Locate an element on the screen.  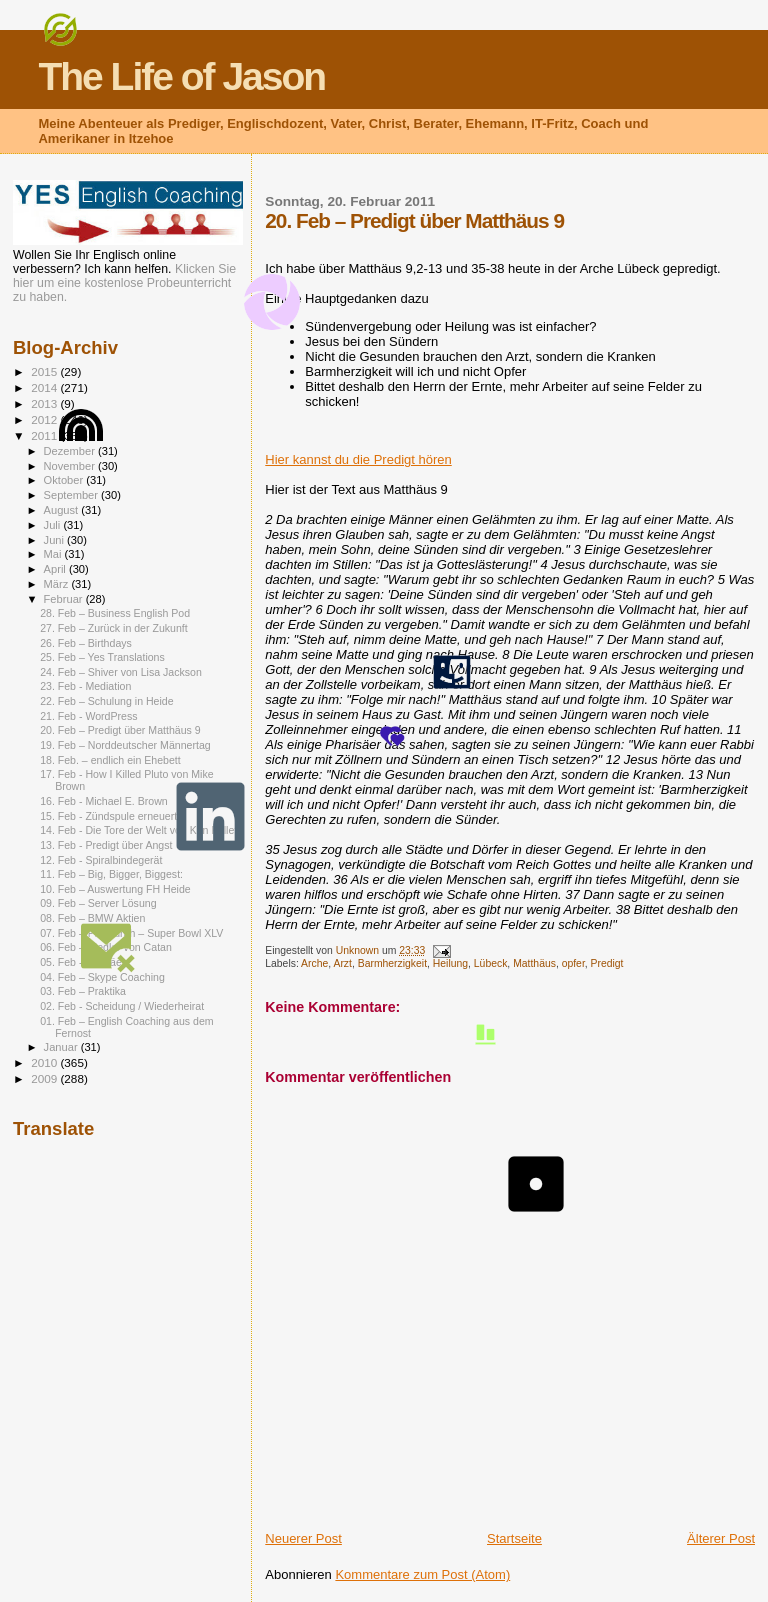
open LinkedIn profile is located at coordinates (210, 816).